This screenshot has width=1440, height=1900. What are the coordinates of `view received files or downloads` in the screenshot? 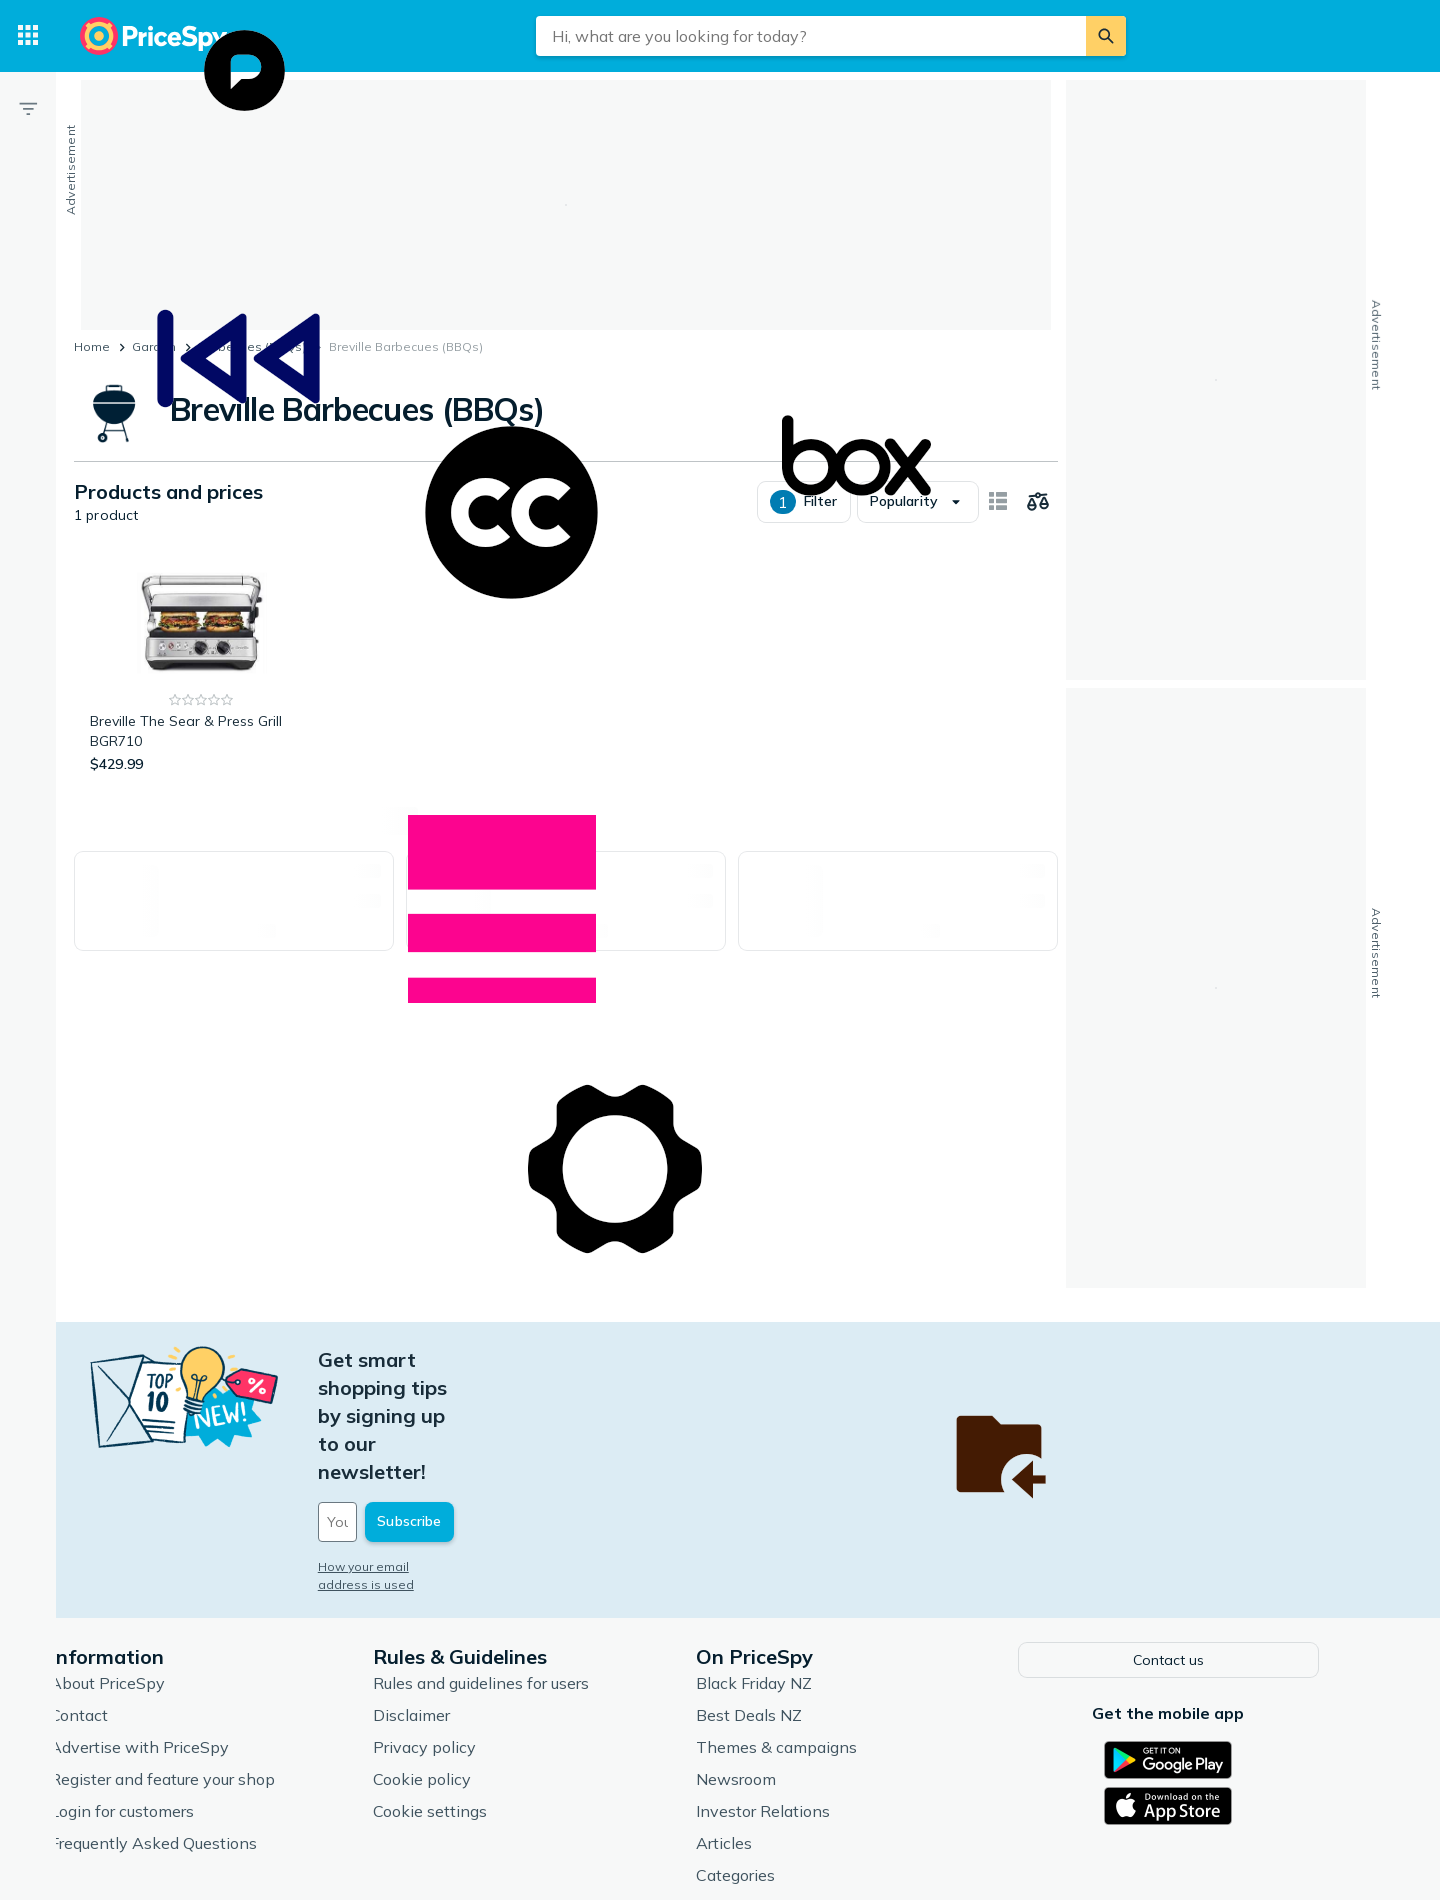 It's located at (999, 1454).